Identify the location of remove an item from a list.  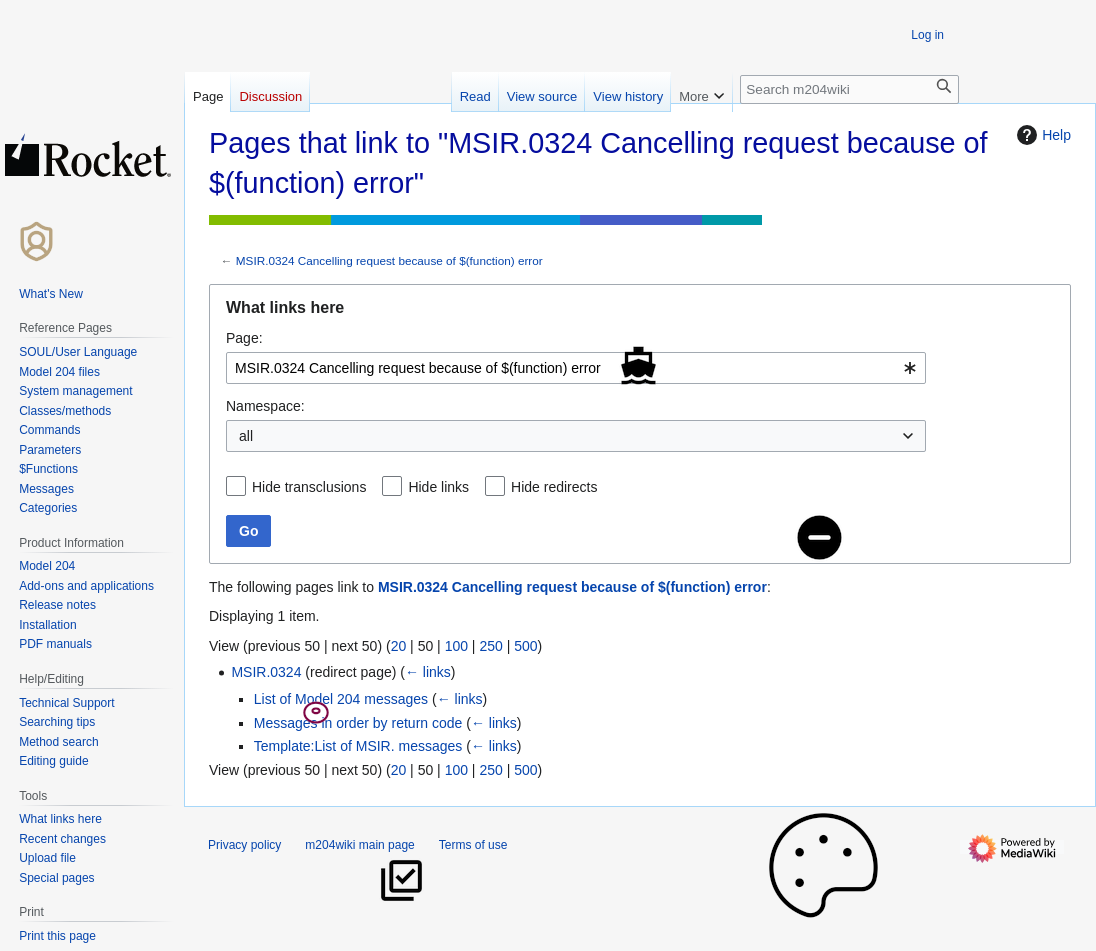
(819, 537).